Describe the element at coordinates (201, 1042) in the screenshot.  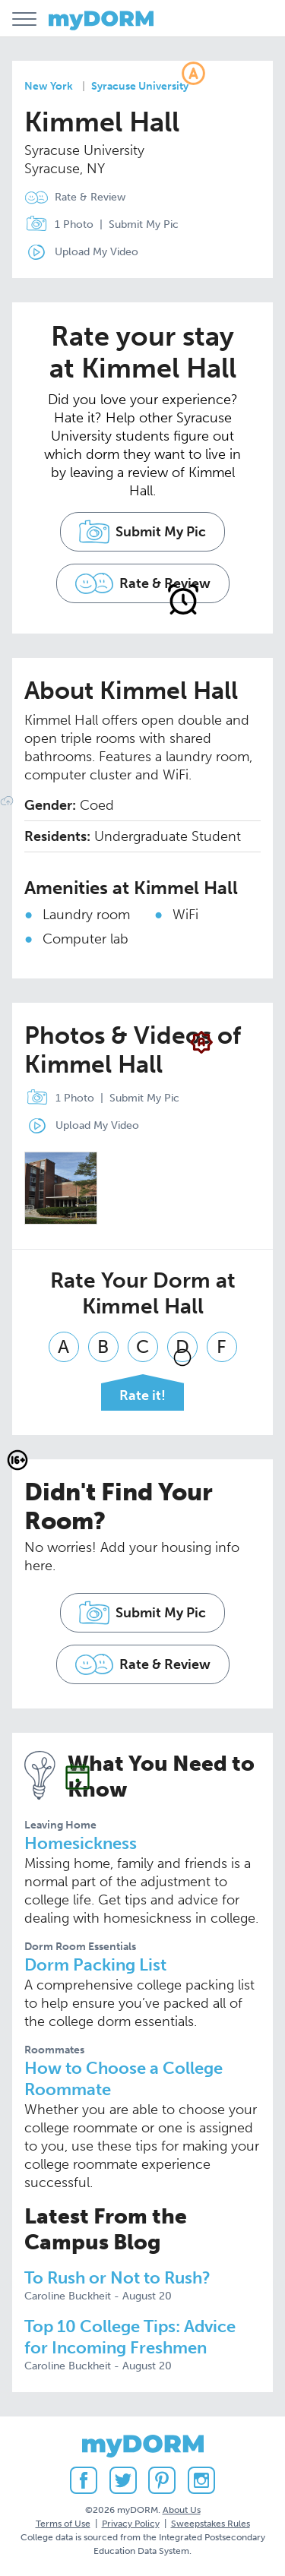
I see `enable automatic brightness adjustment` at that location.